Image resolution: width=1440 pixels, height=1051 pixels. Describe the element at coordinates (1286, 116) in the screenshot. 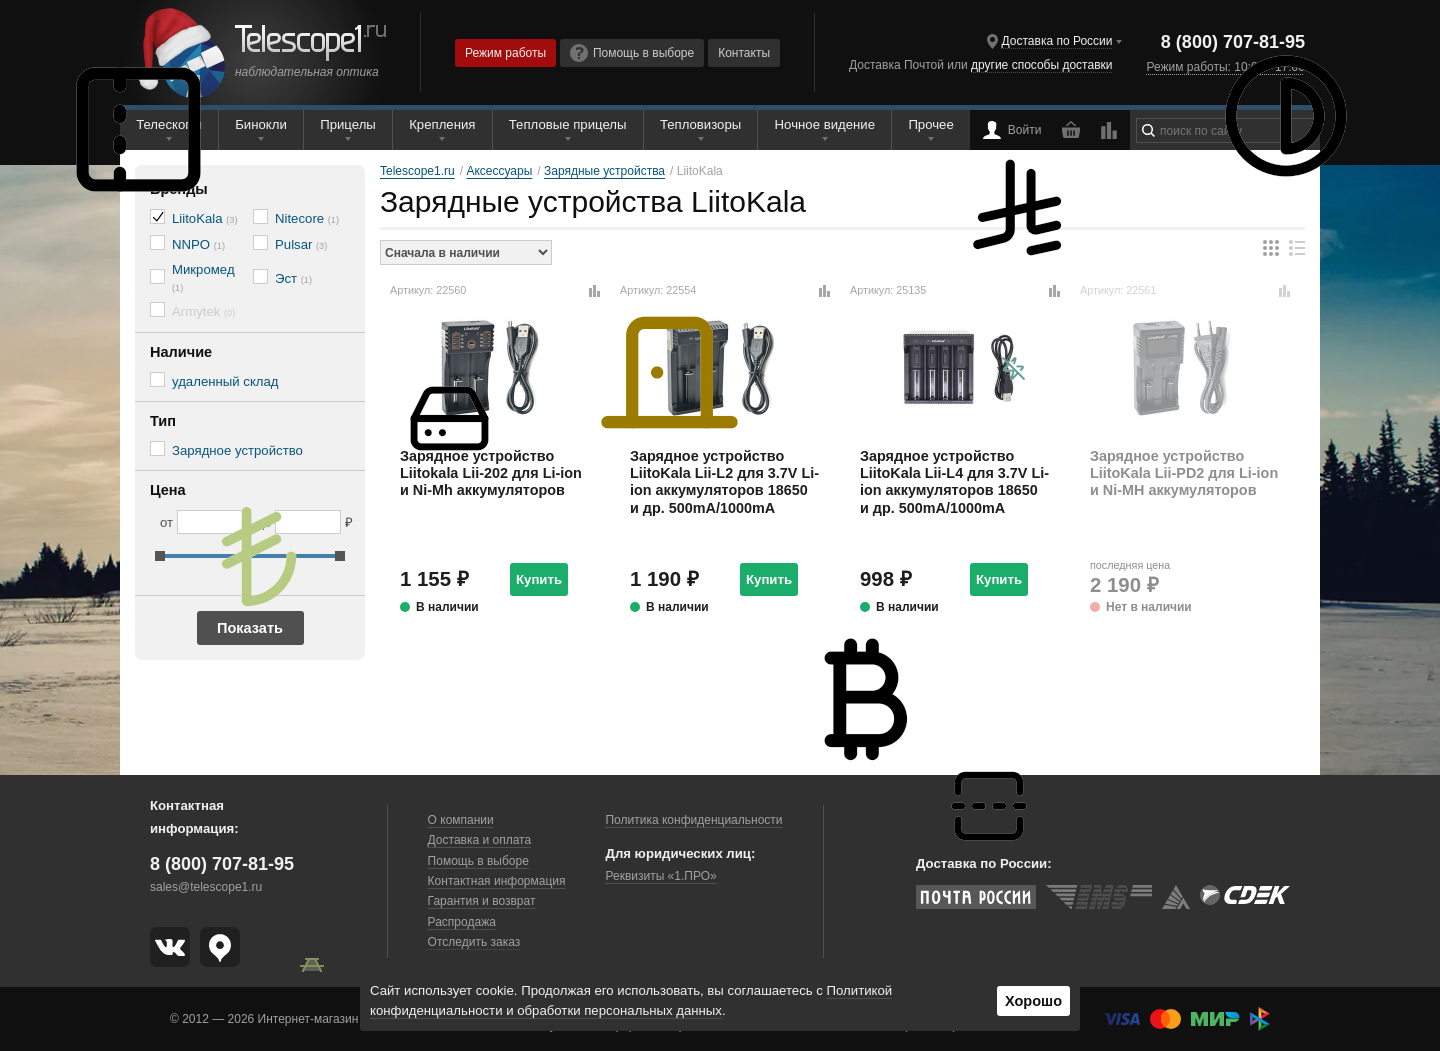

I see `adjust display contrast settings` at that location.